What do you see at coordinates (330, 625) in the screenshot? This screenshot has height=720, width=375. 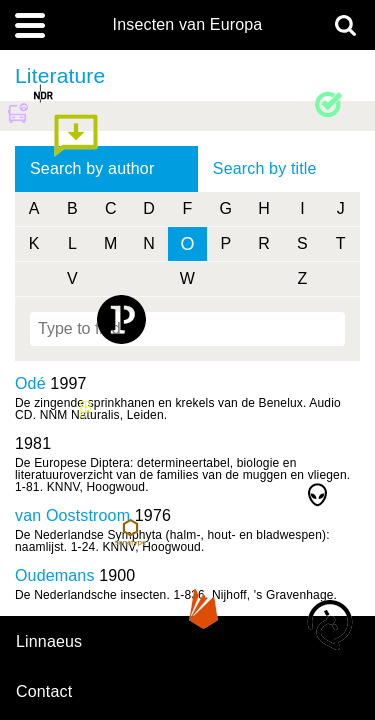 I see `open the Satellite app` at bounding box center [330, 625].